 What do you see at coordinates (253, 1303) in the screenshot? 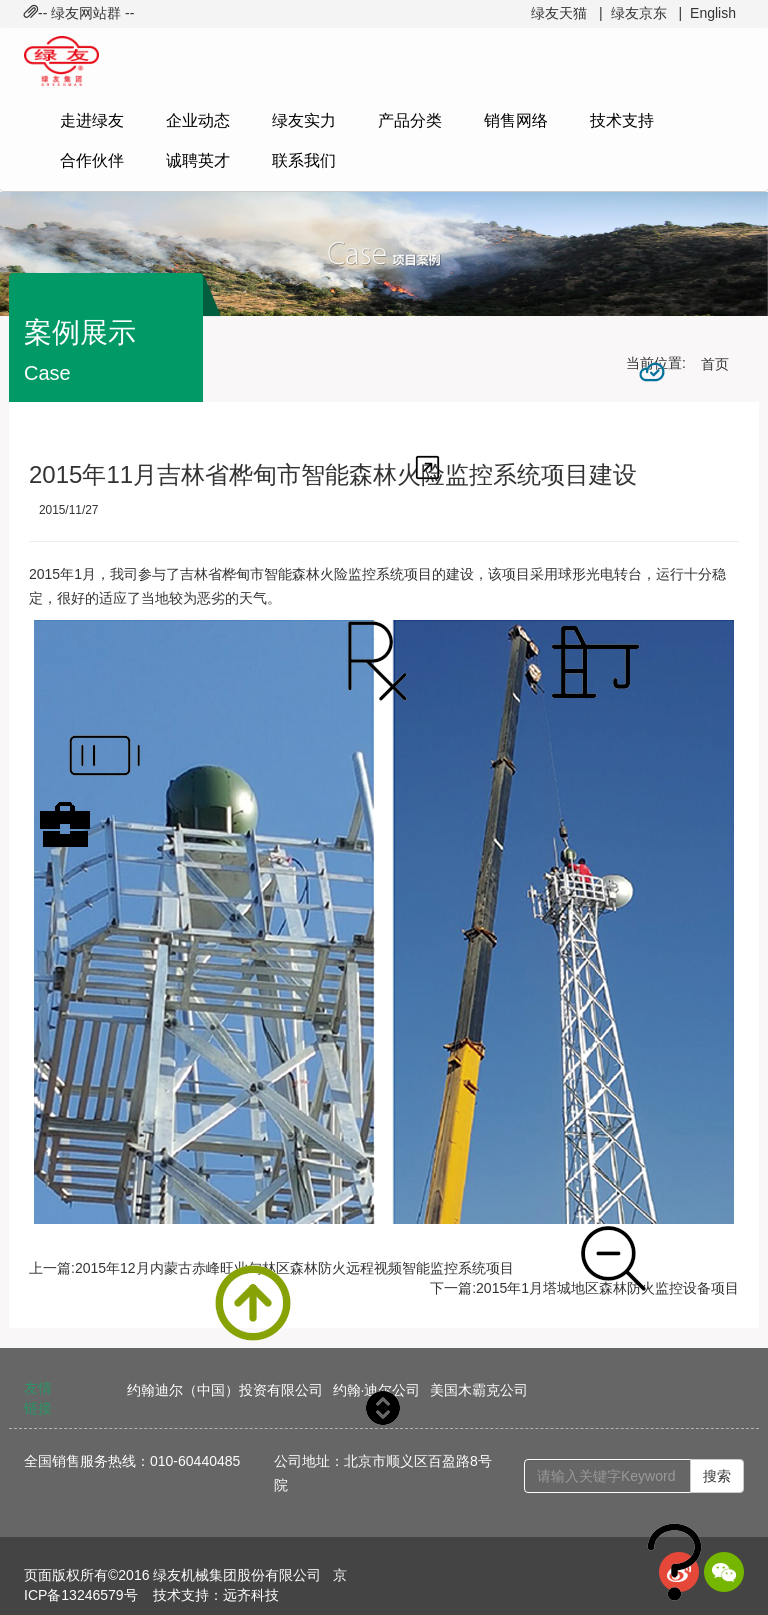
I see `scroll to top of page` at bounding box center [253, 1303].